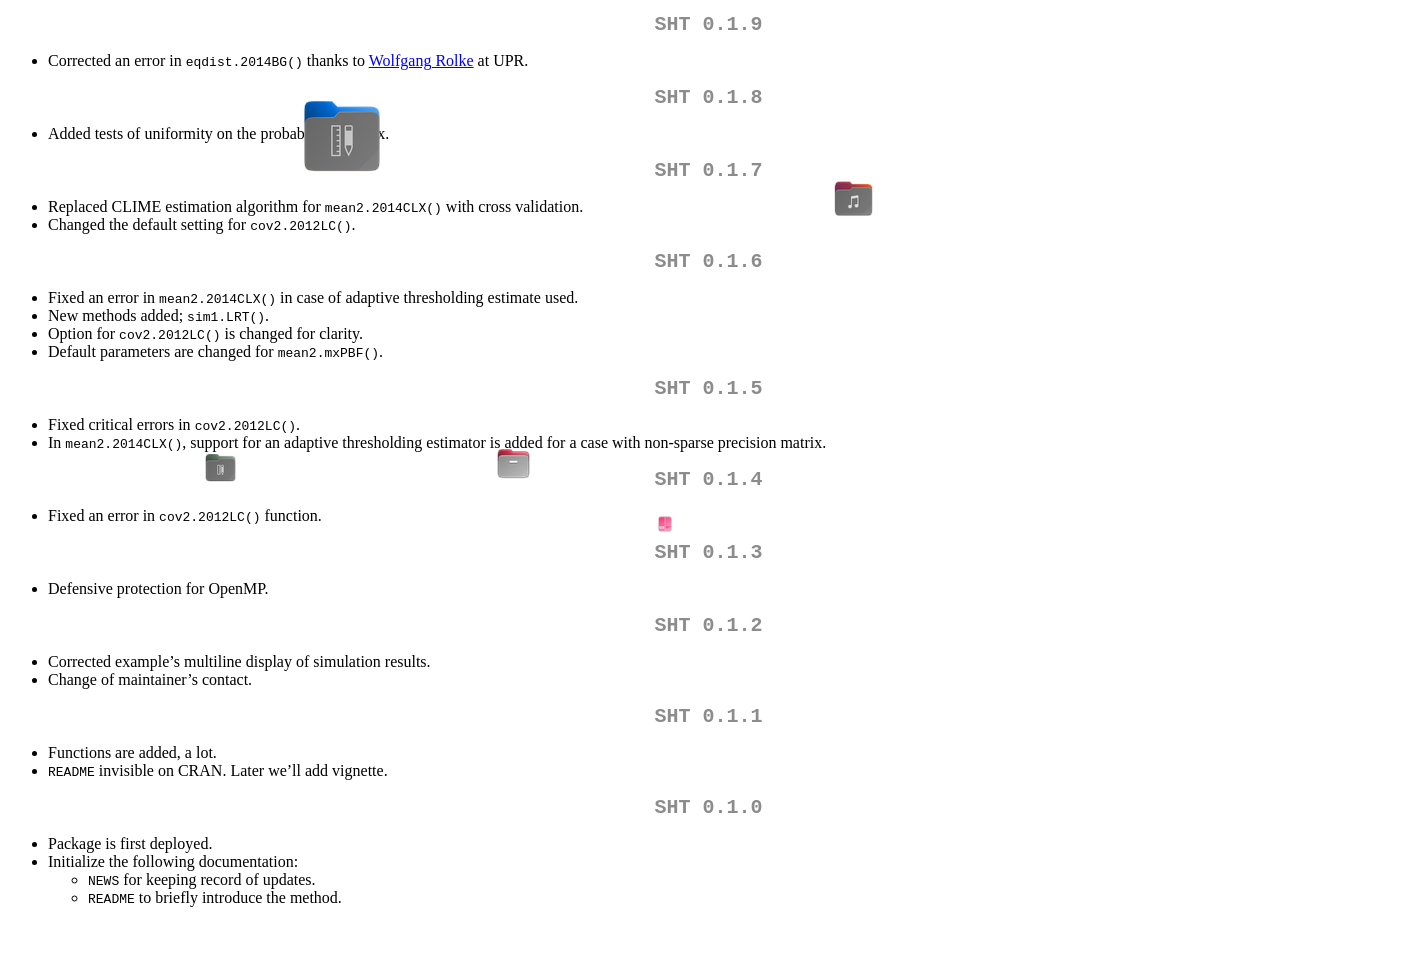 This screenshot has height=963, width=1417. What do you see at coordinates (513, 463) in the screenshot?
I see `open the nautilus file manager` at bounding box center [513, 463].